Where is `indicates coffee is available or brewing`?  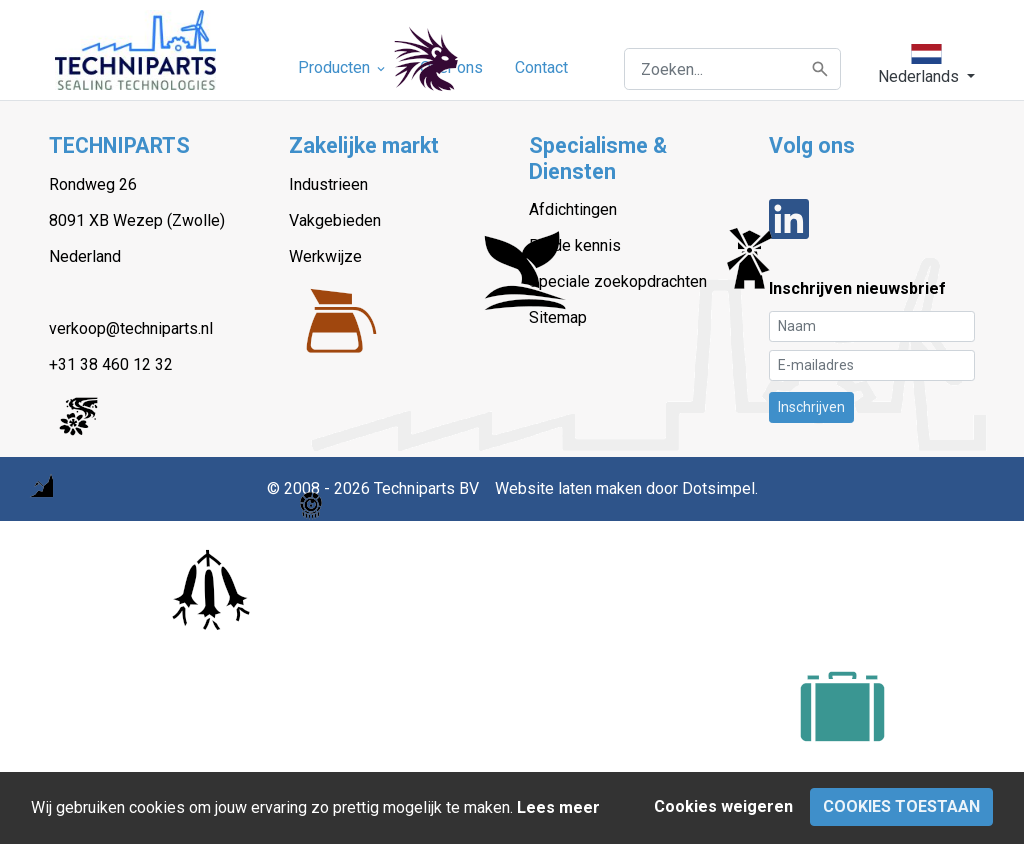
indicates coffee is available or brewing is located at coordinates (341, 320).